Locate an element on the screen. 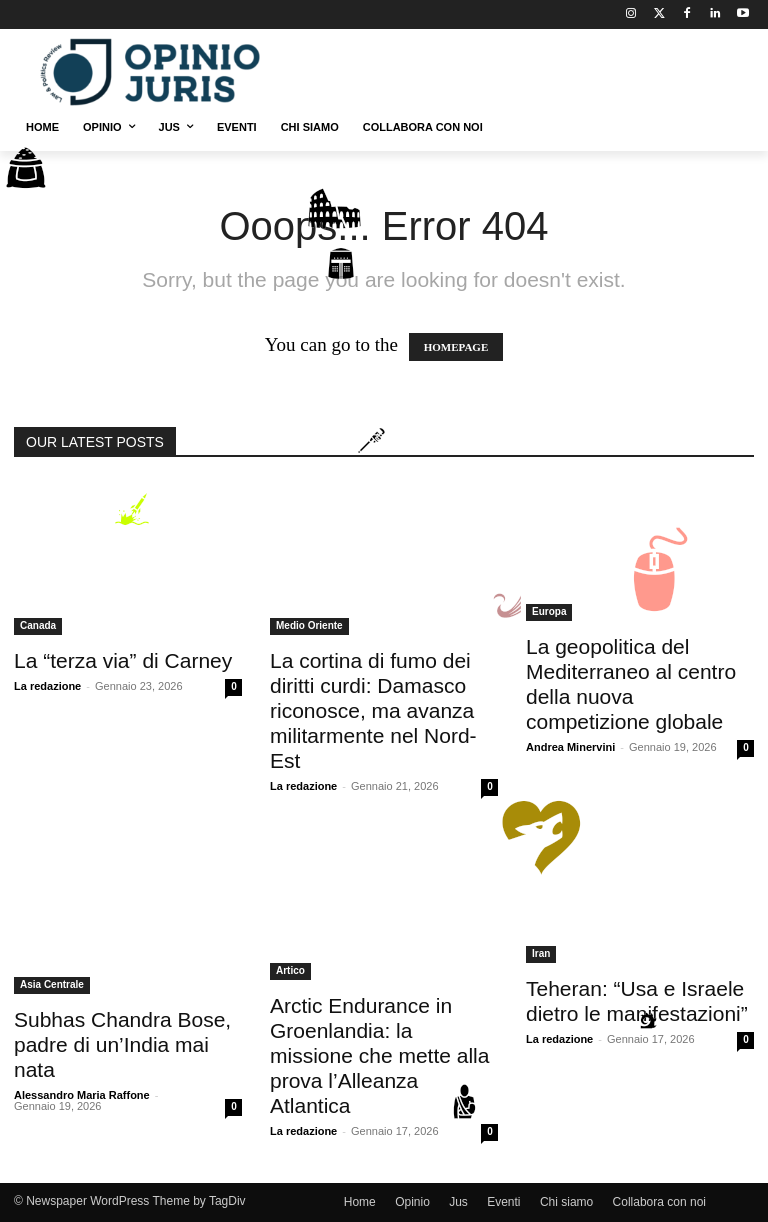 The height and width of the screenshot is (1222, 768). view historical landmarks or monuments is located at coordinates (334, 208).